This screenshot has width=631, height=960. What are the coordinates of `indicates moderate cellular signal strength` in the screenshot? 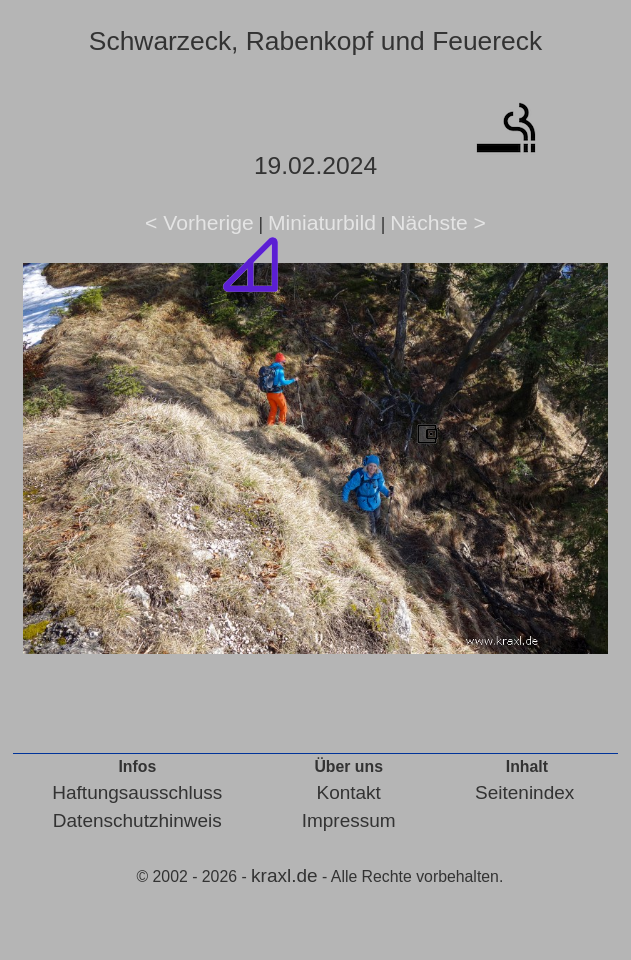 It's located at (250, 264).